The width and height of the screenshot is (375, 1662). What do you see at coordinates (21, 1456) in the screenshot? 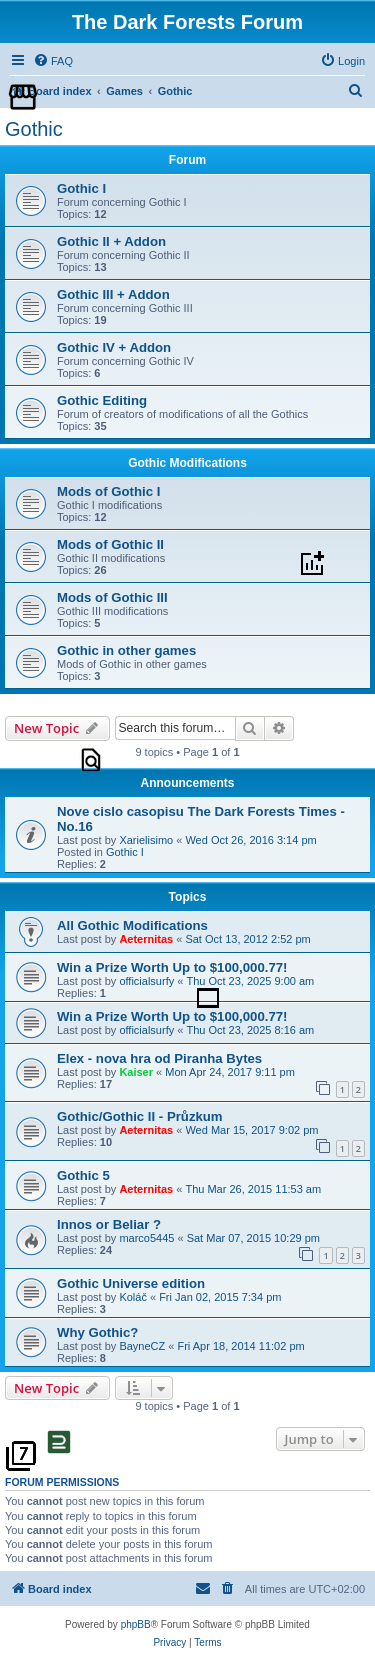
I see `indicates 7 items or notifications` at bounding box center [21, 1456].